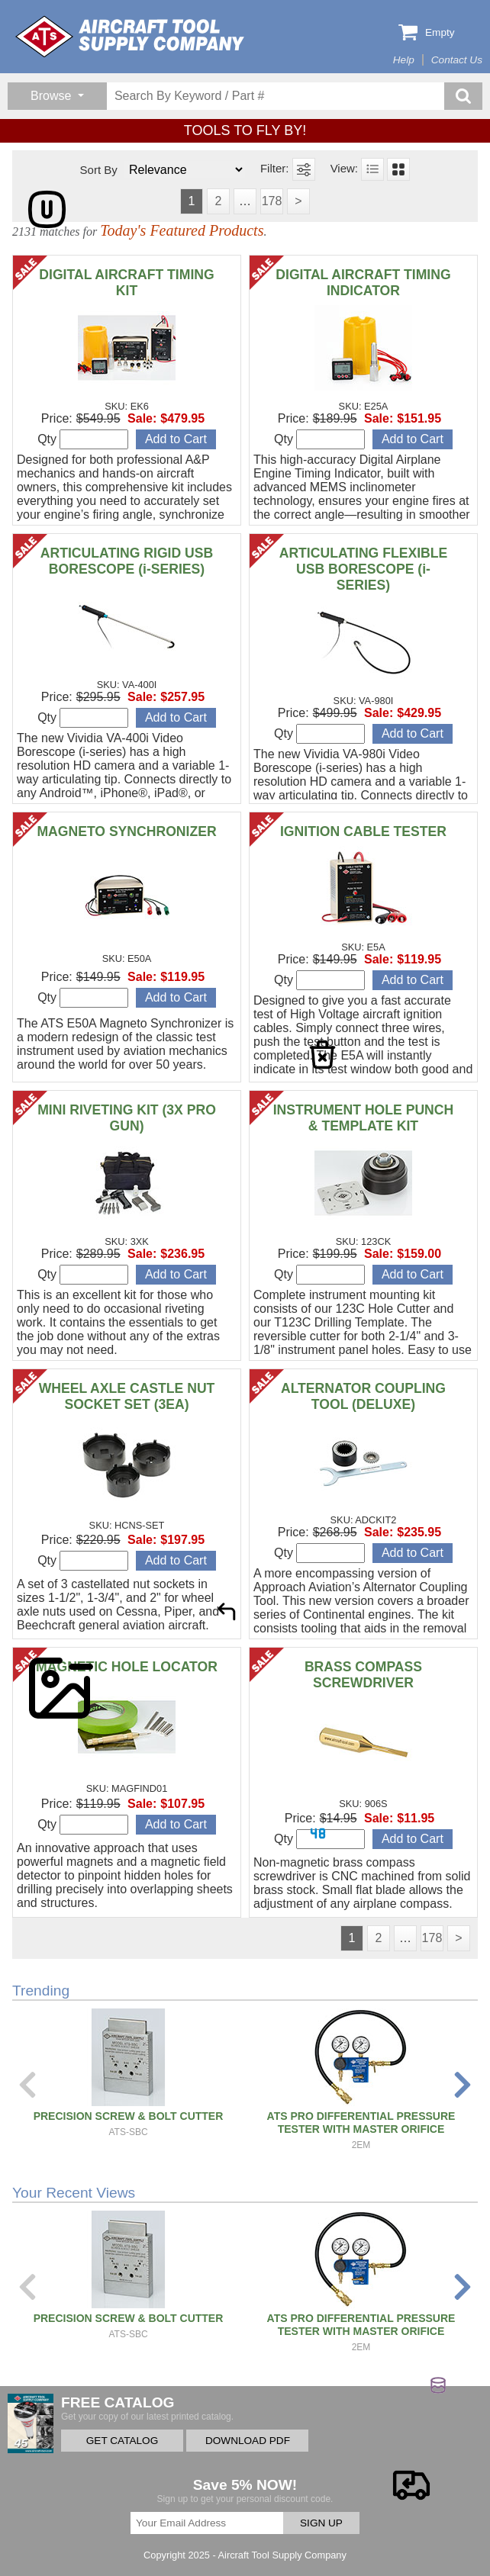 This screenshot has width=490, height=2576. I want to click on go back to previous screen, so click(227, 1612).